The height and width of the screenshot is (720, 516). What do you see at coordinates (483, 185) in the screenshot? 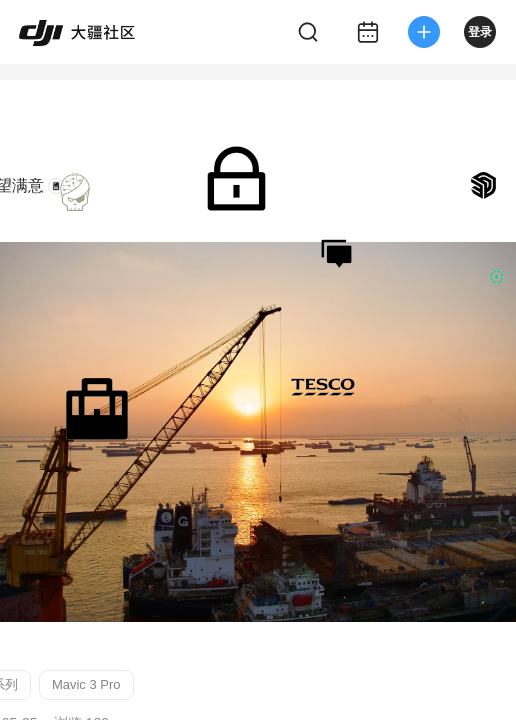
I see `open SketchUp 3D modeling application` at bounding box center [483, 185].